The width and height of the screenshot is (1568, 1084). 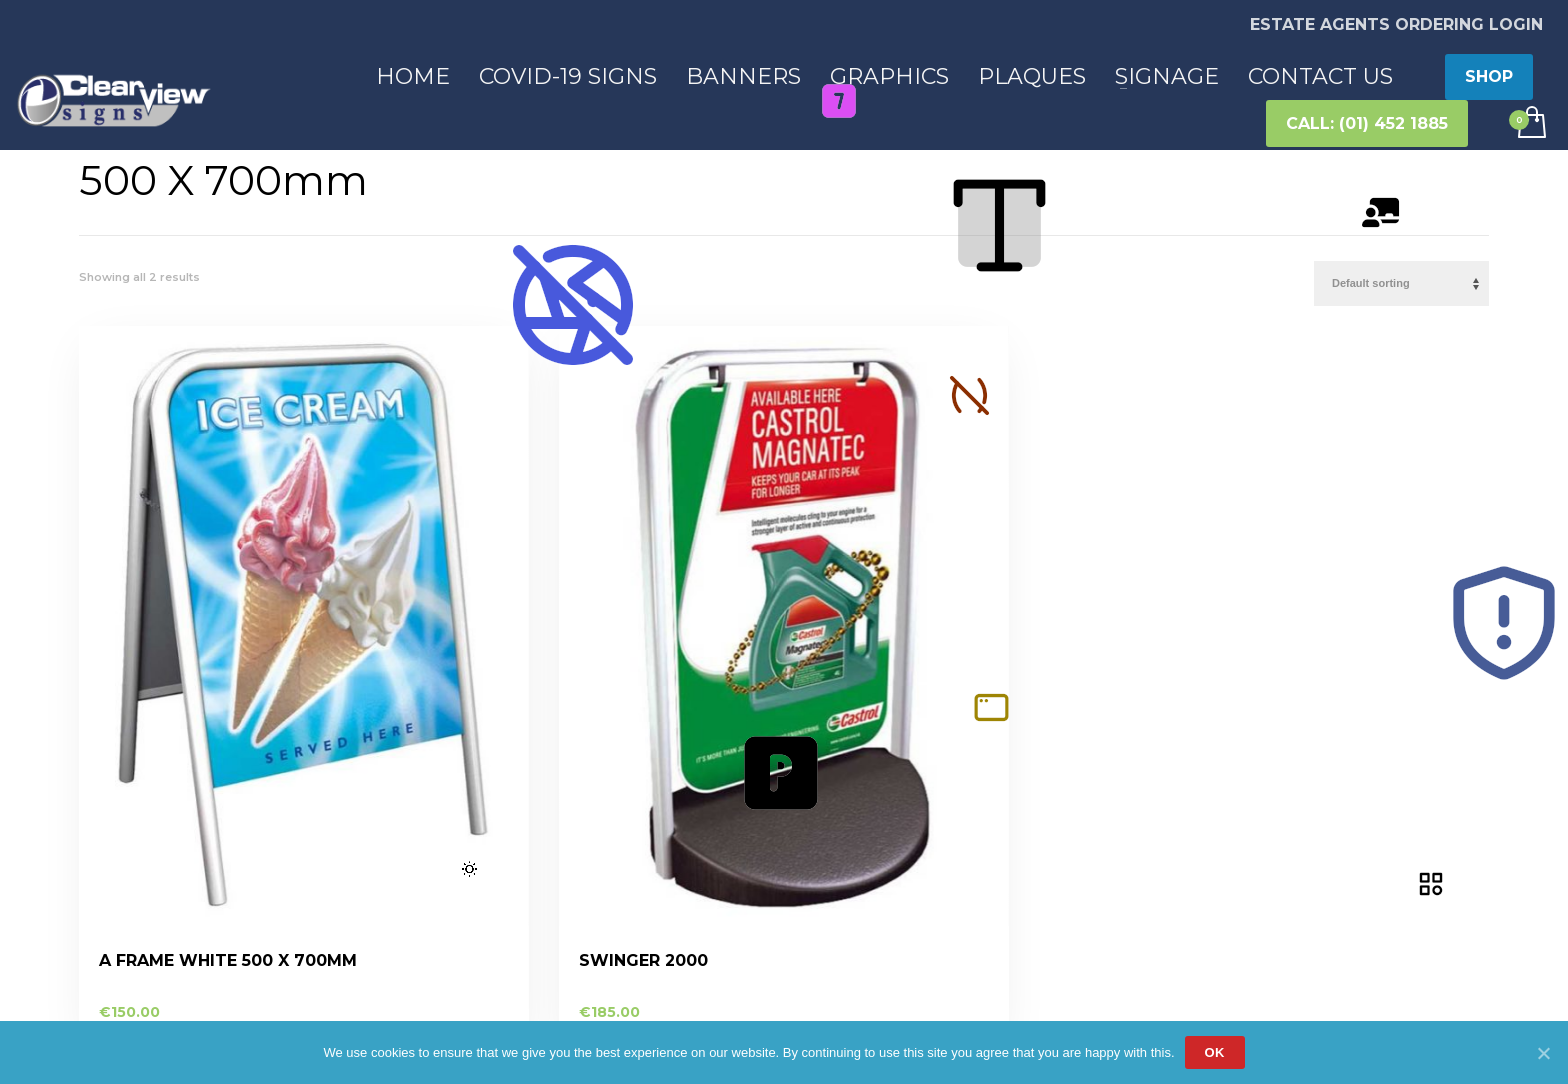 What do you see at coordinates (839, 101) in the screenshot?
I see `select or navigate to item number 7` at bounding box center [839, 101].